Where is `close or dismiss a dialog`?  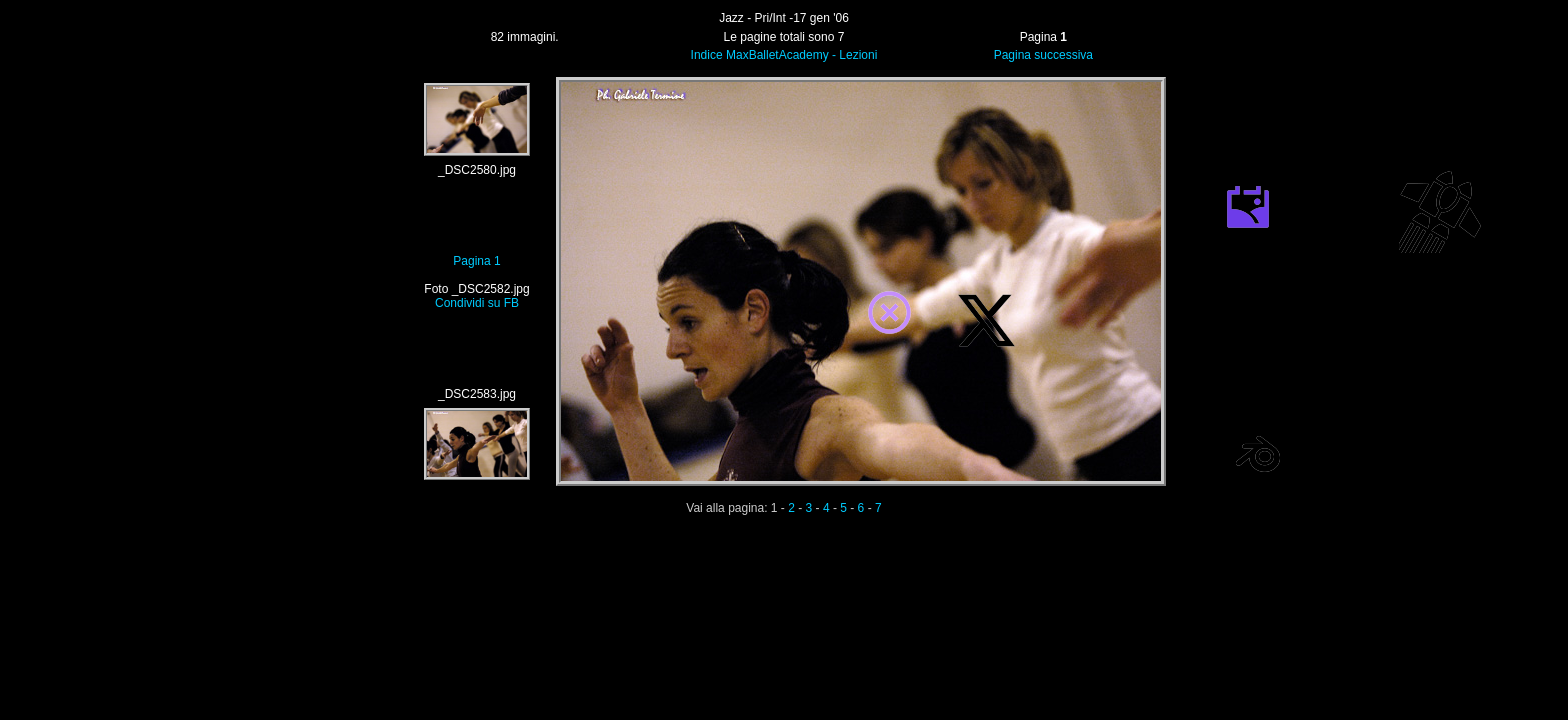 close or dismiss a dialog is located at coordinates (889, 312).